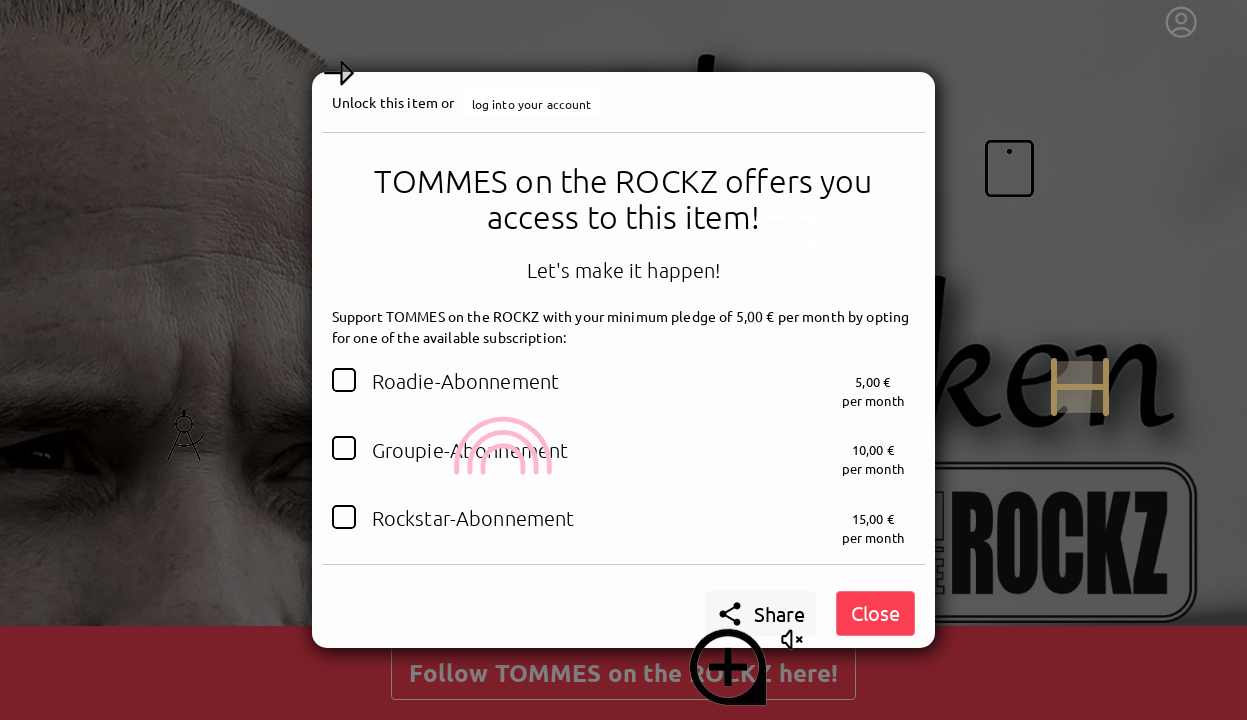 The image size is (1247, 720). I want to click on navigate to the next item or page, so click(339, 73).